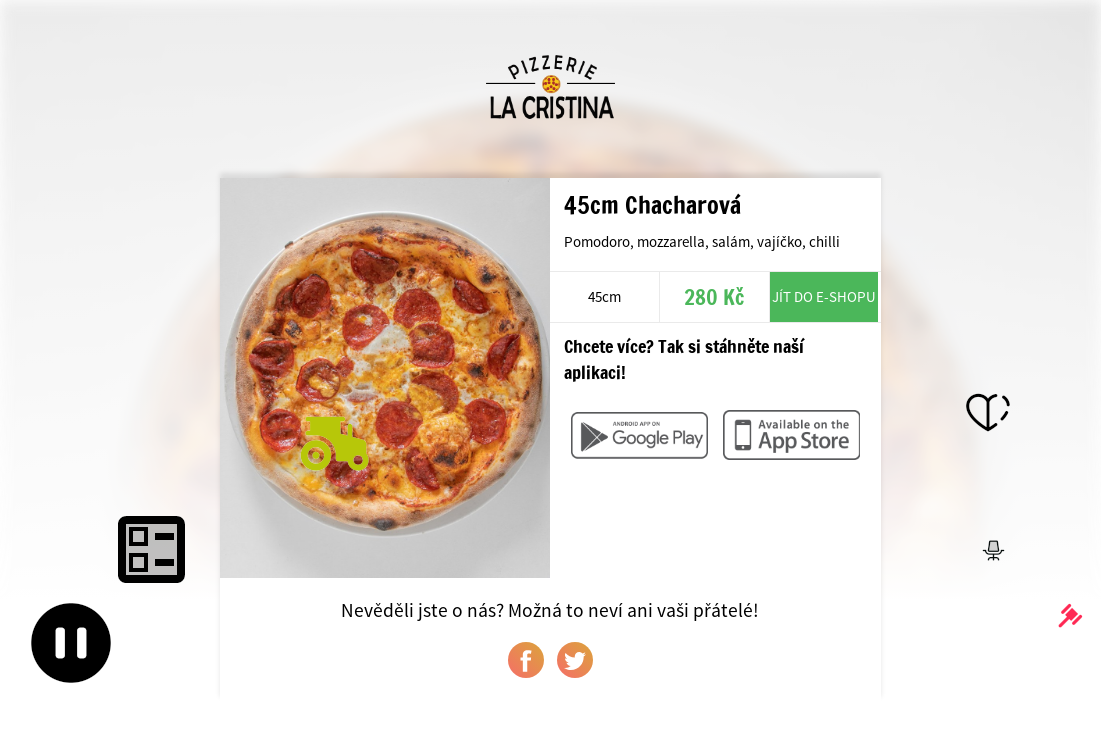 Image resolution: width=1101 pixels, height=752 pixels. Describe the element at coordinates (988, 411) in the screenshot. I see `indicates partial like or favorite status` at that location.